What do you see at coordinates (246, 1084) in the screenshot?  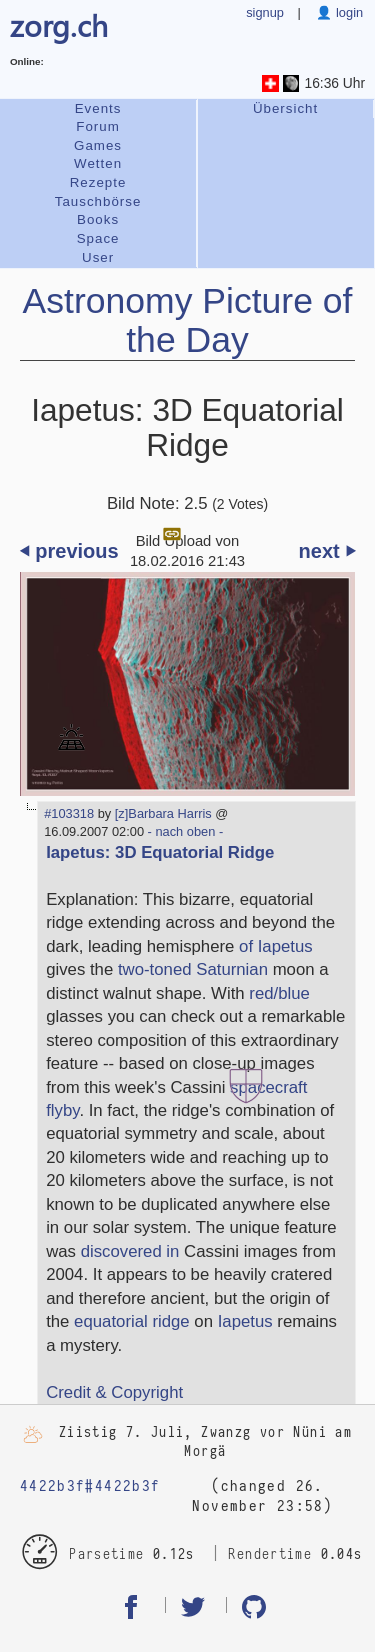 I see `view security or protection settings` at bounding box center [246, 1084].